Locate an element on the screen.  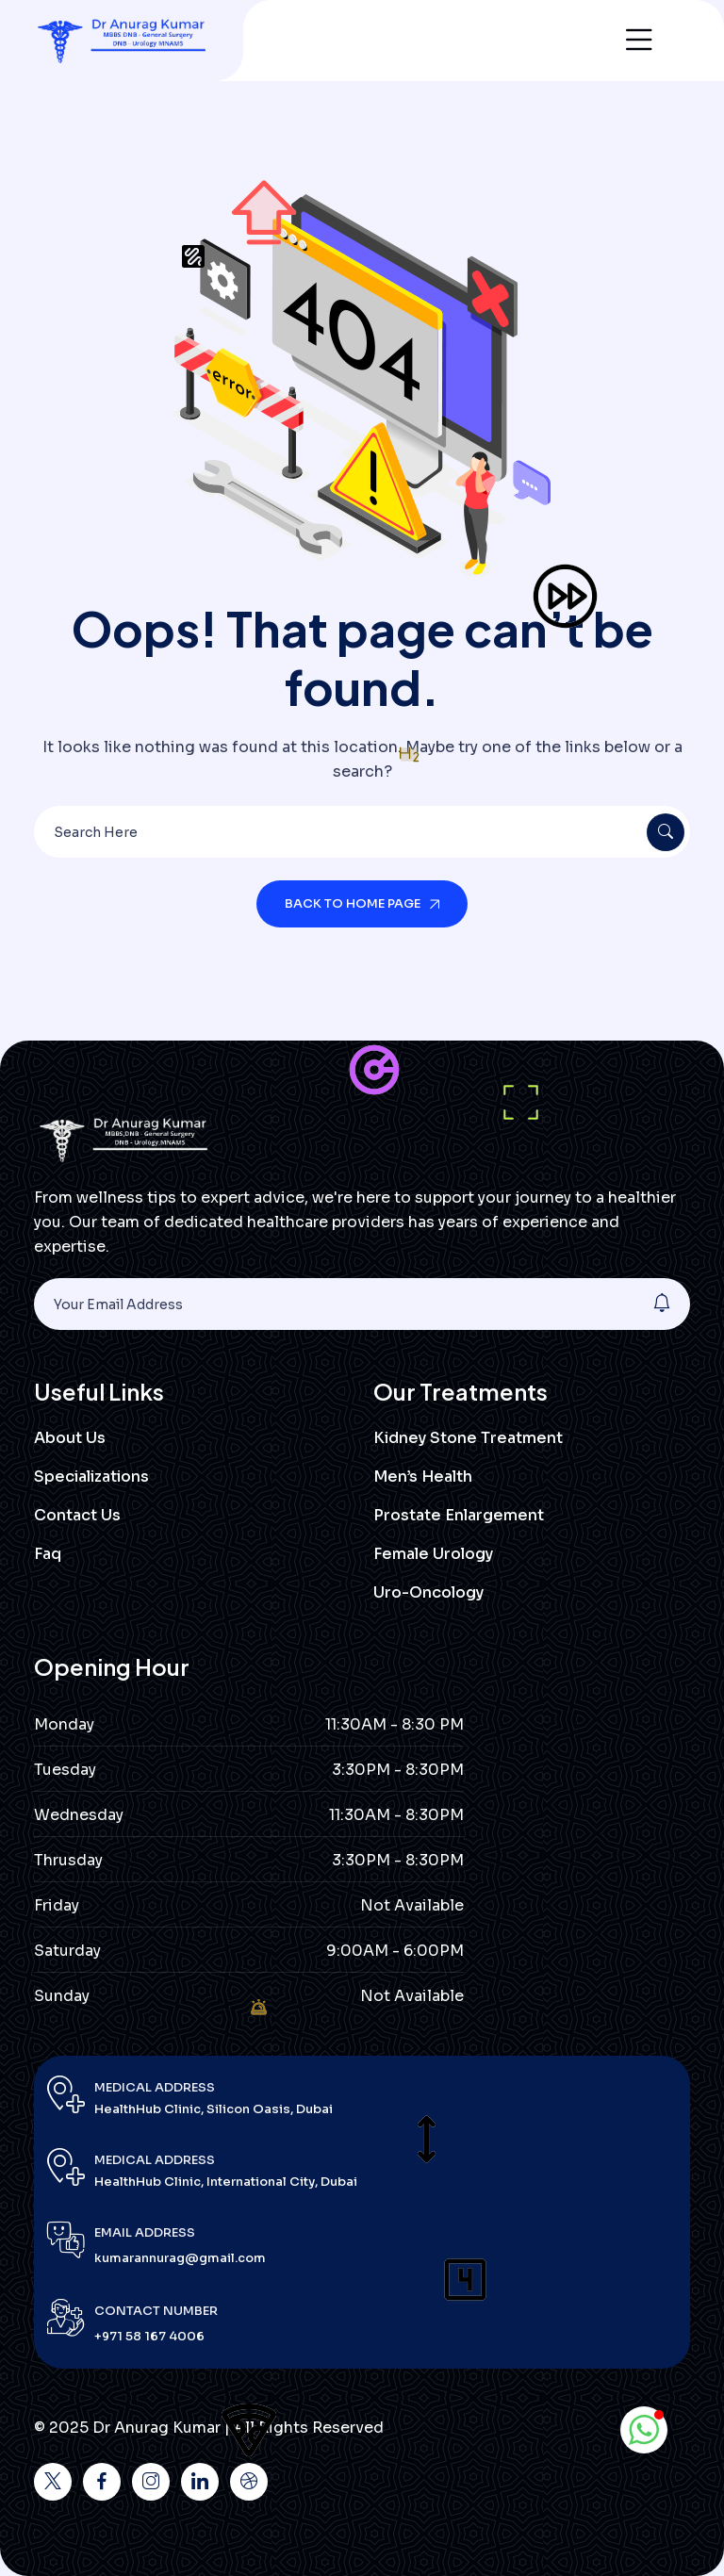
skip forward in media playback is located at coordinates (565, 596).